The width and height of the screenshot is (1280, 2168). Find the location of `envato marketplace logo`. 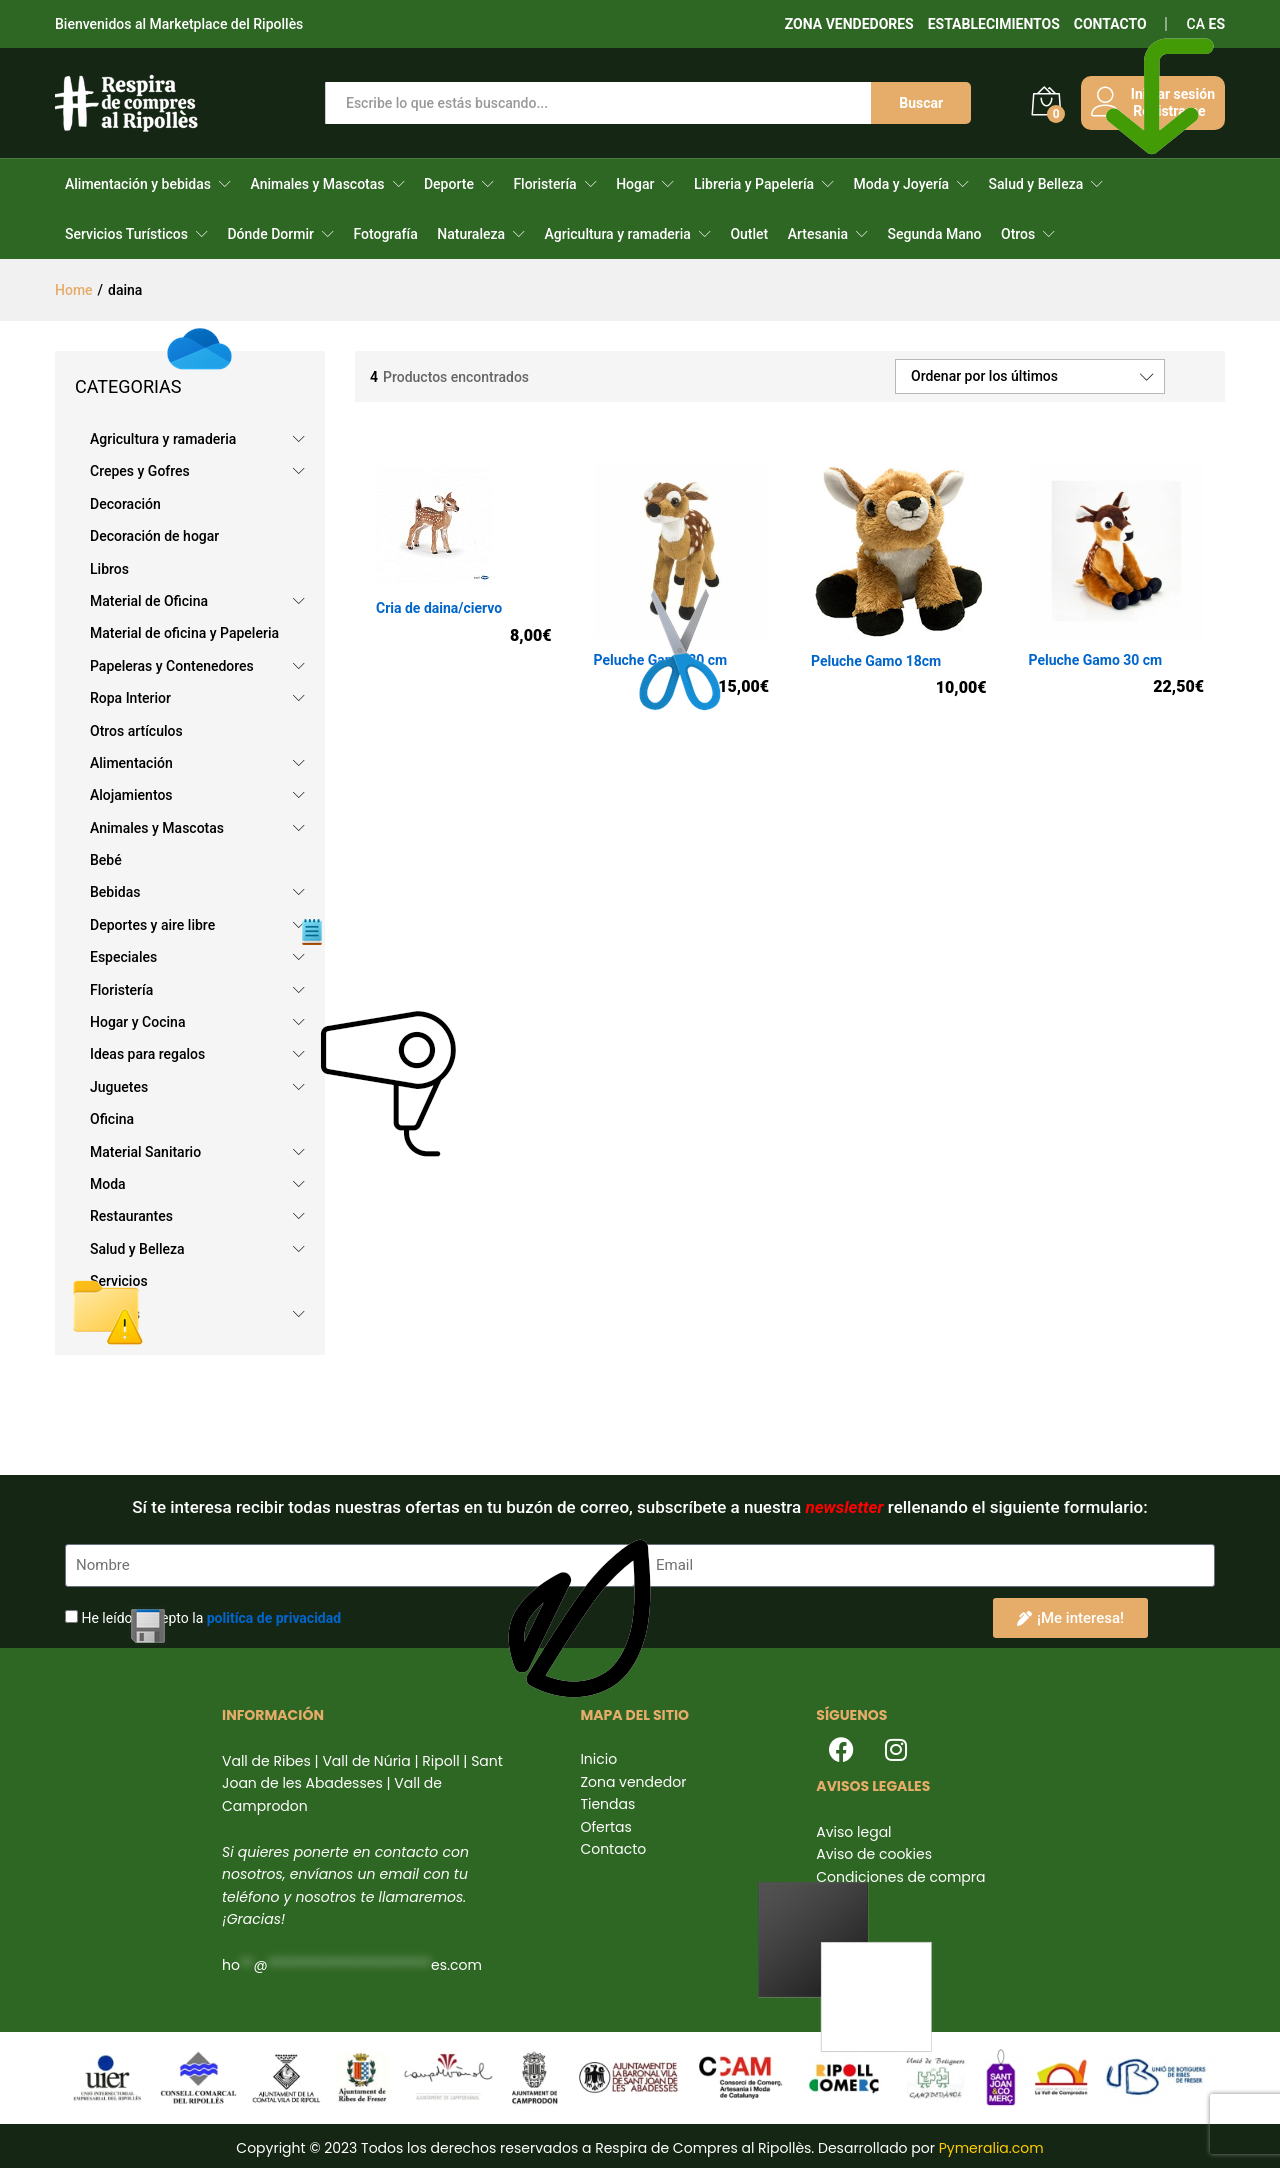

envato marketplace logo is located at coordinates (579, 1618).